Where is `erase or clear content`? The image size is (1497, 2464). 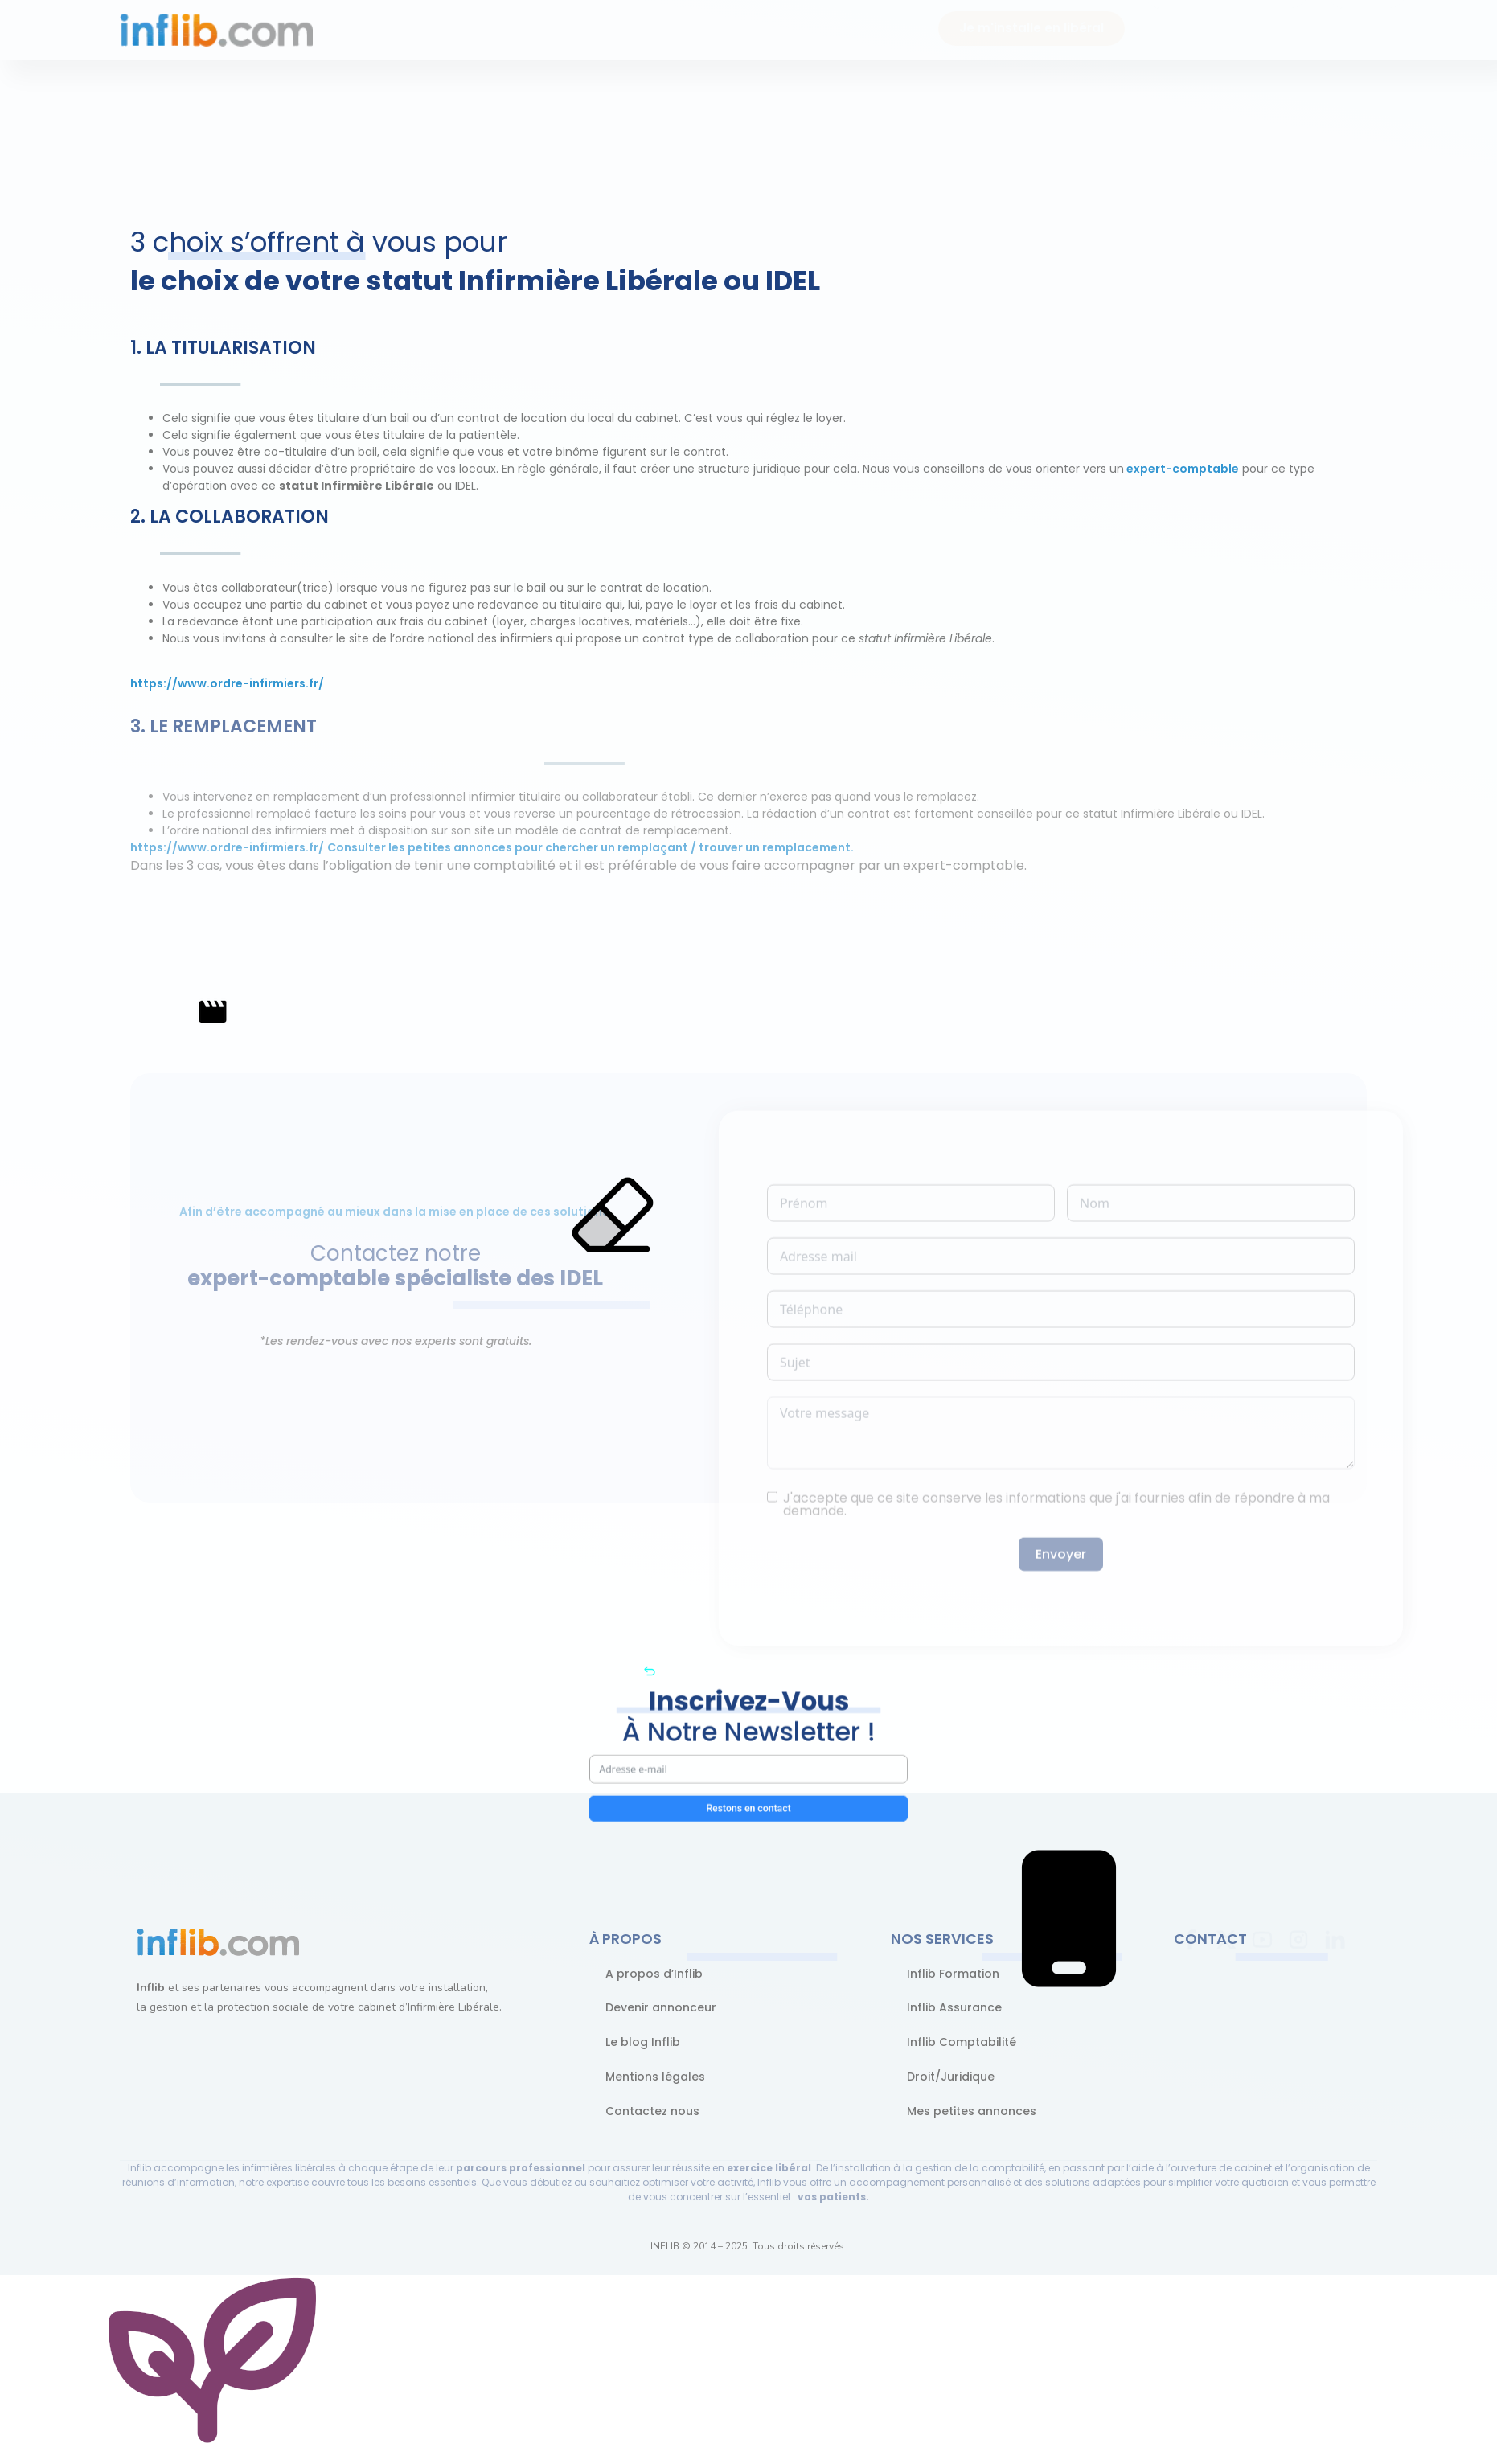
erase or clear content is located at coordinates (613, 1215).